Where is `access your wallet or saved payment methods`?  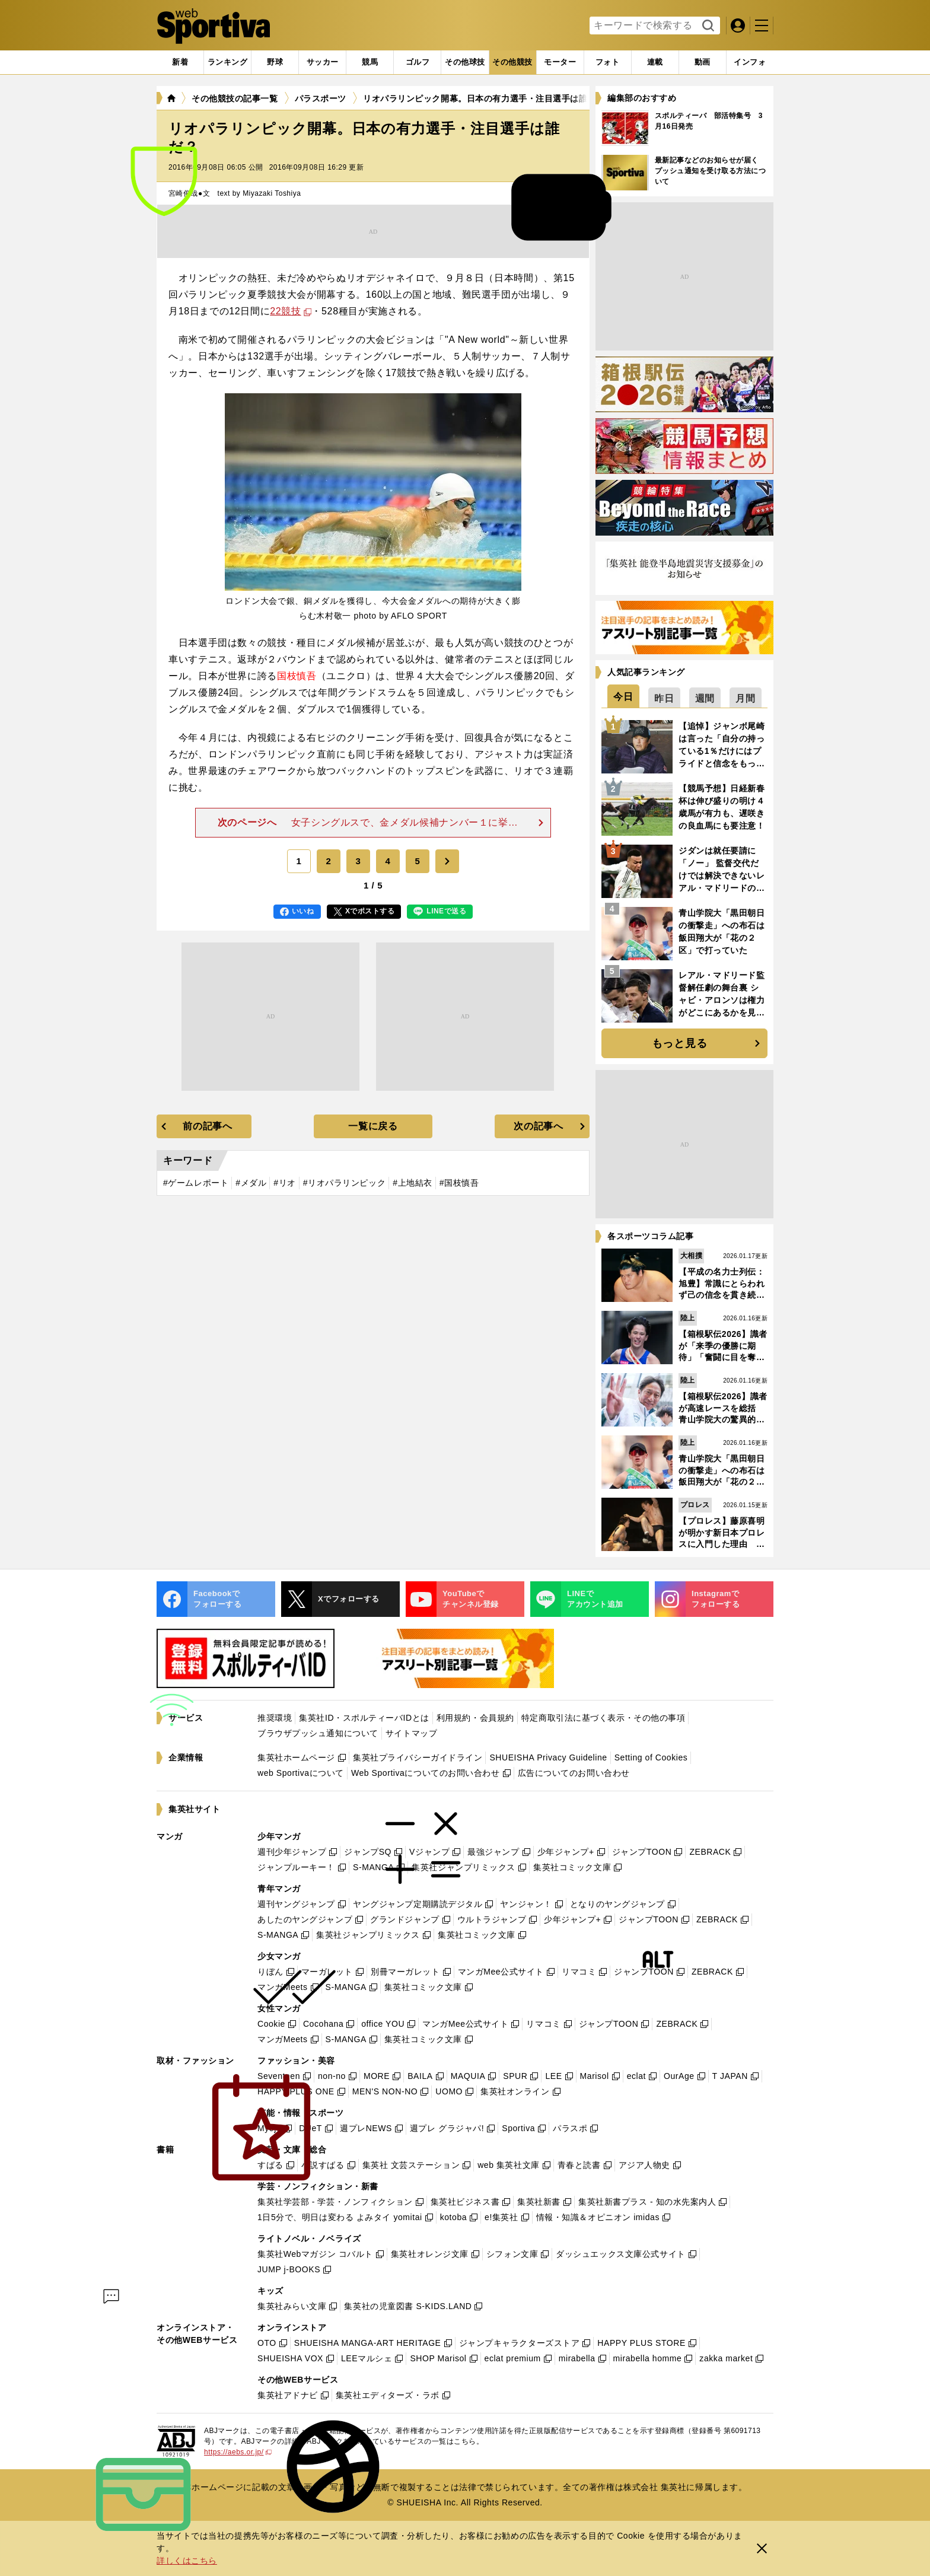
access your wallet or saved payment methods is located at coordinates (143, 2494).